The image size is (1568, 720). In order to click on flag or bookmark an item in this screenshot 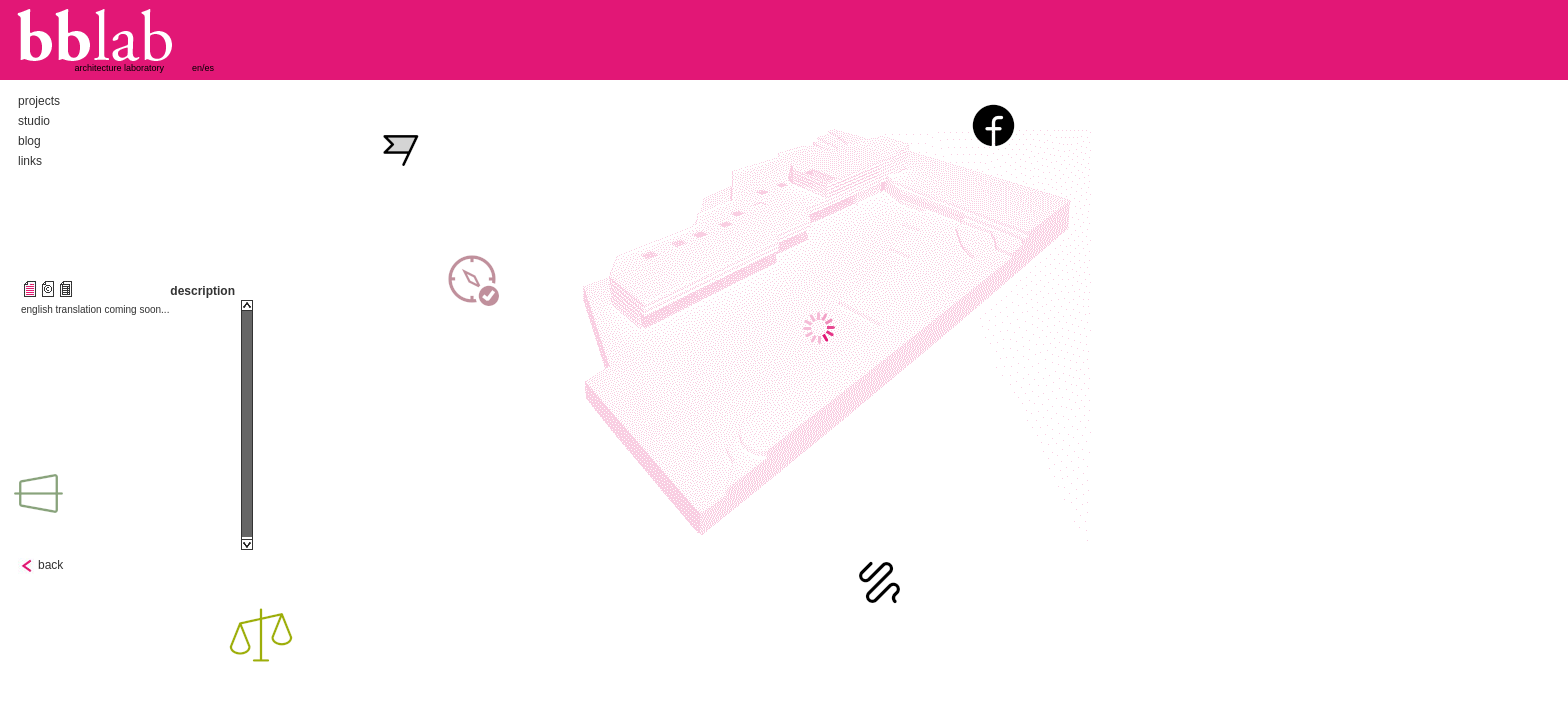, I will do `click(399, 148)`.